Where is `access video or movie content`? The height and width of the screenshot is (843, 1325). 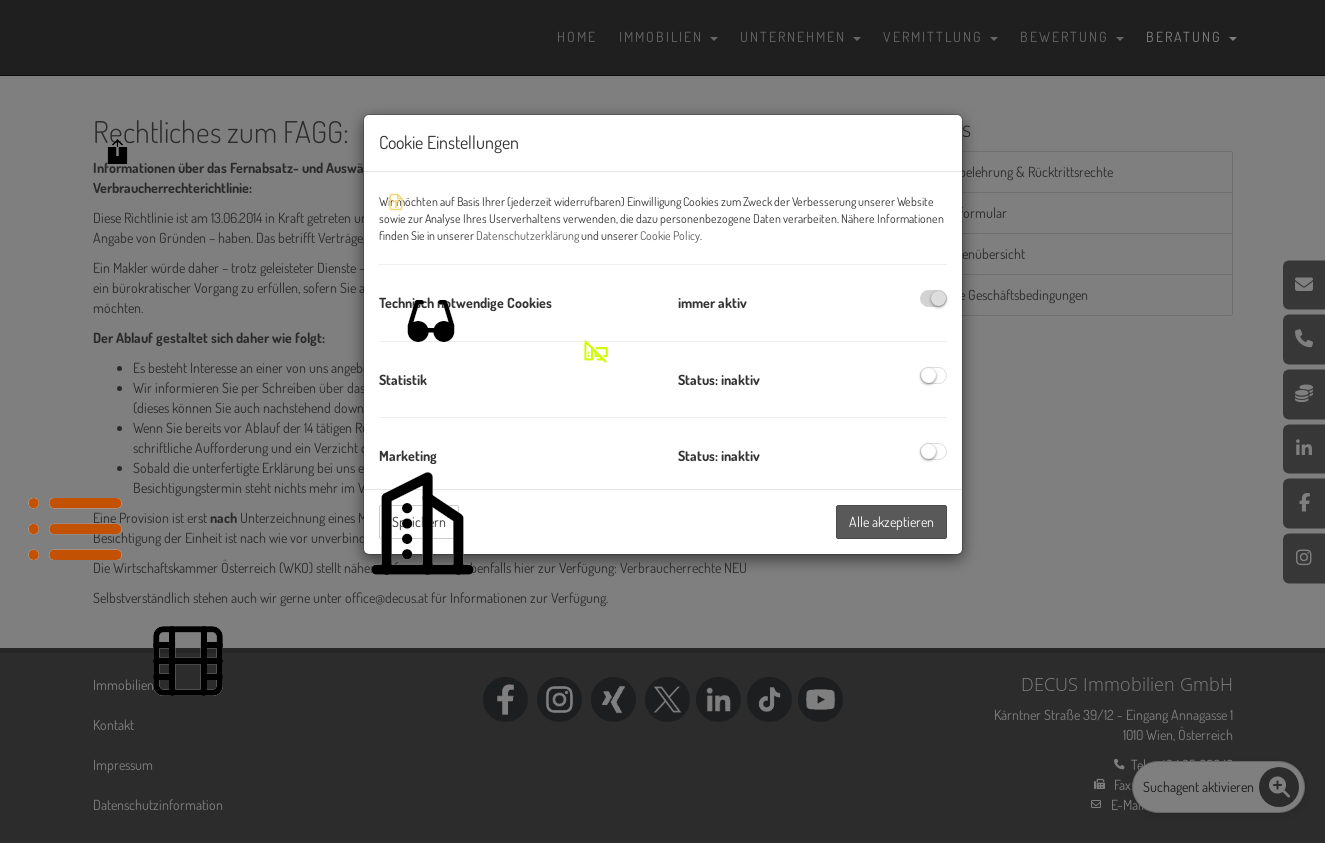
access video or movie content is located at coordinates (188, 661).